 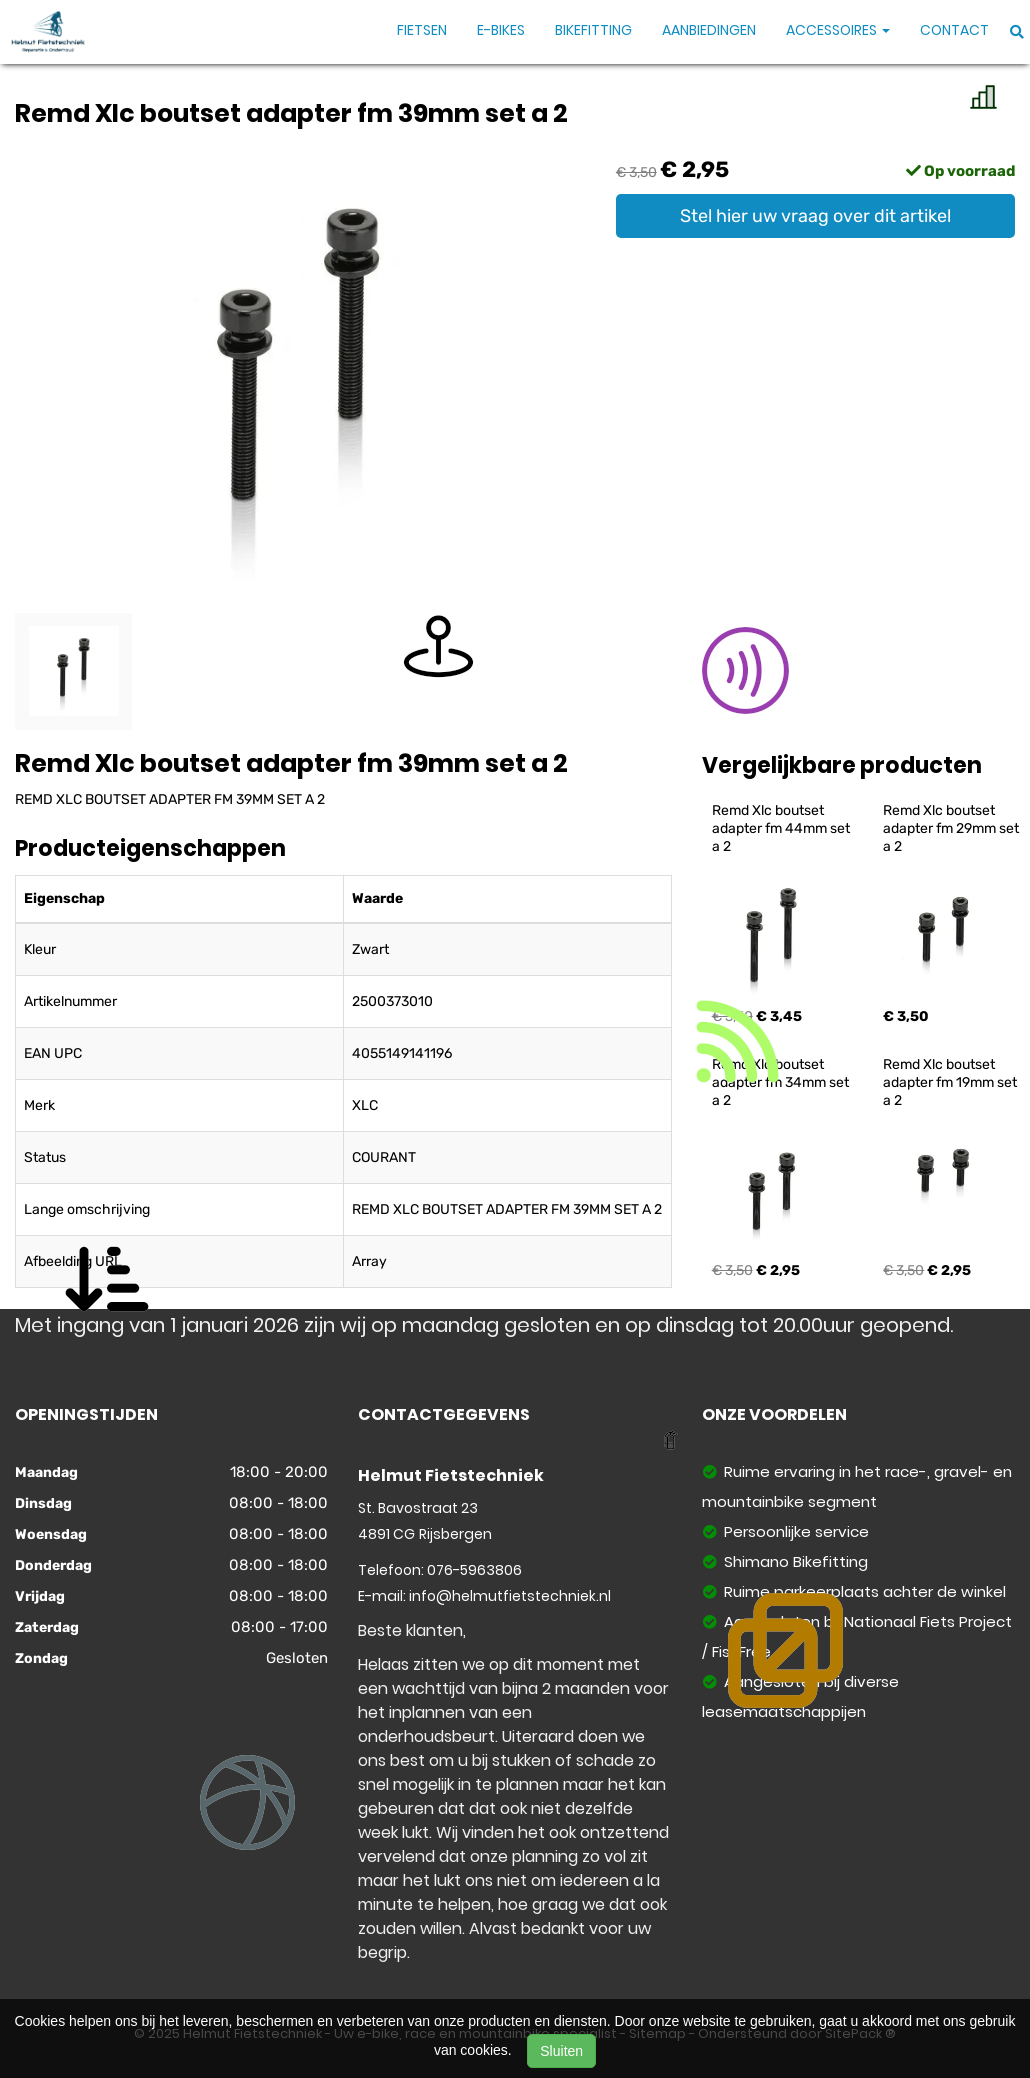 I want to click on subscribe to RSS feed, so click(x=734, y=1045).